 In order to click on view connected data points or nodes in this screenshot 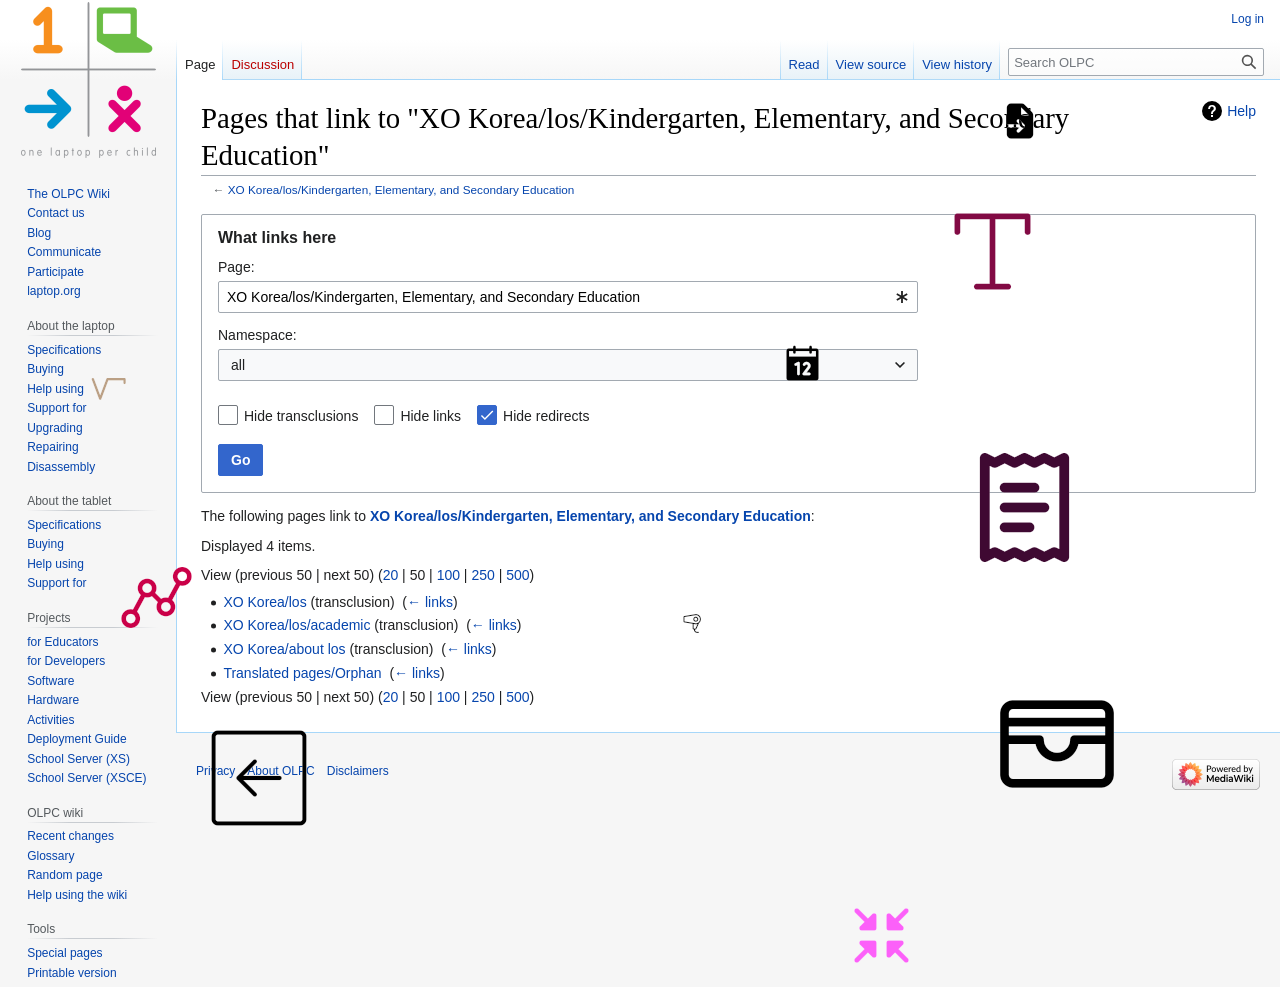, I will do `click(156, 597)`.